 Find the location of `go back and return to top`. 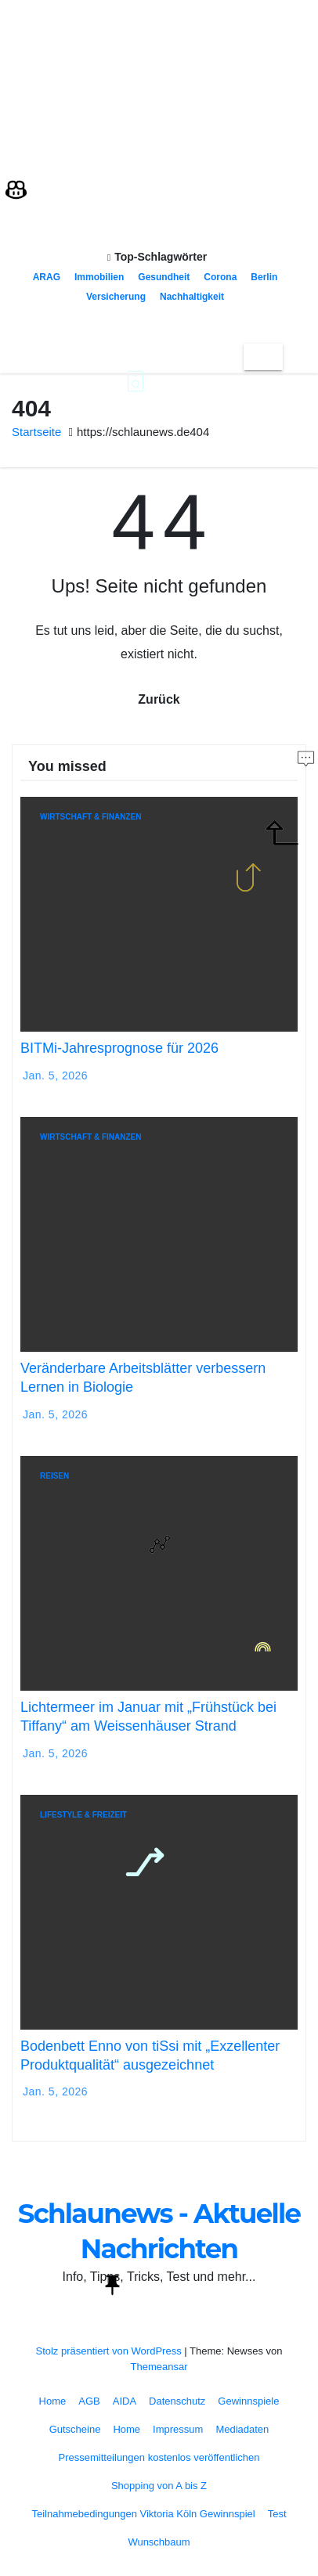

go back and return to top is located at coordinates (280, 834).